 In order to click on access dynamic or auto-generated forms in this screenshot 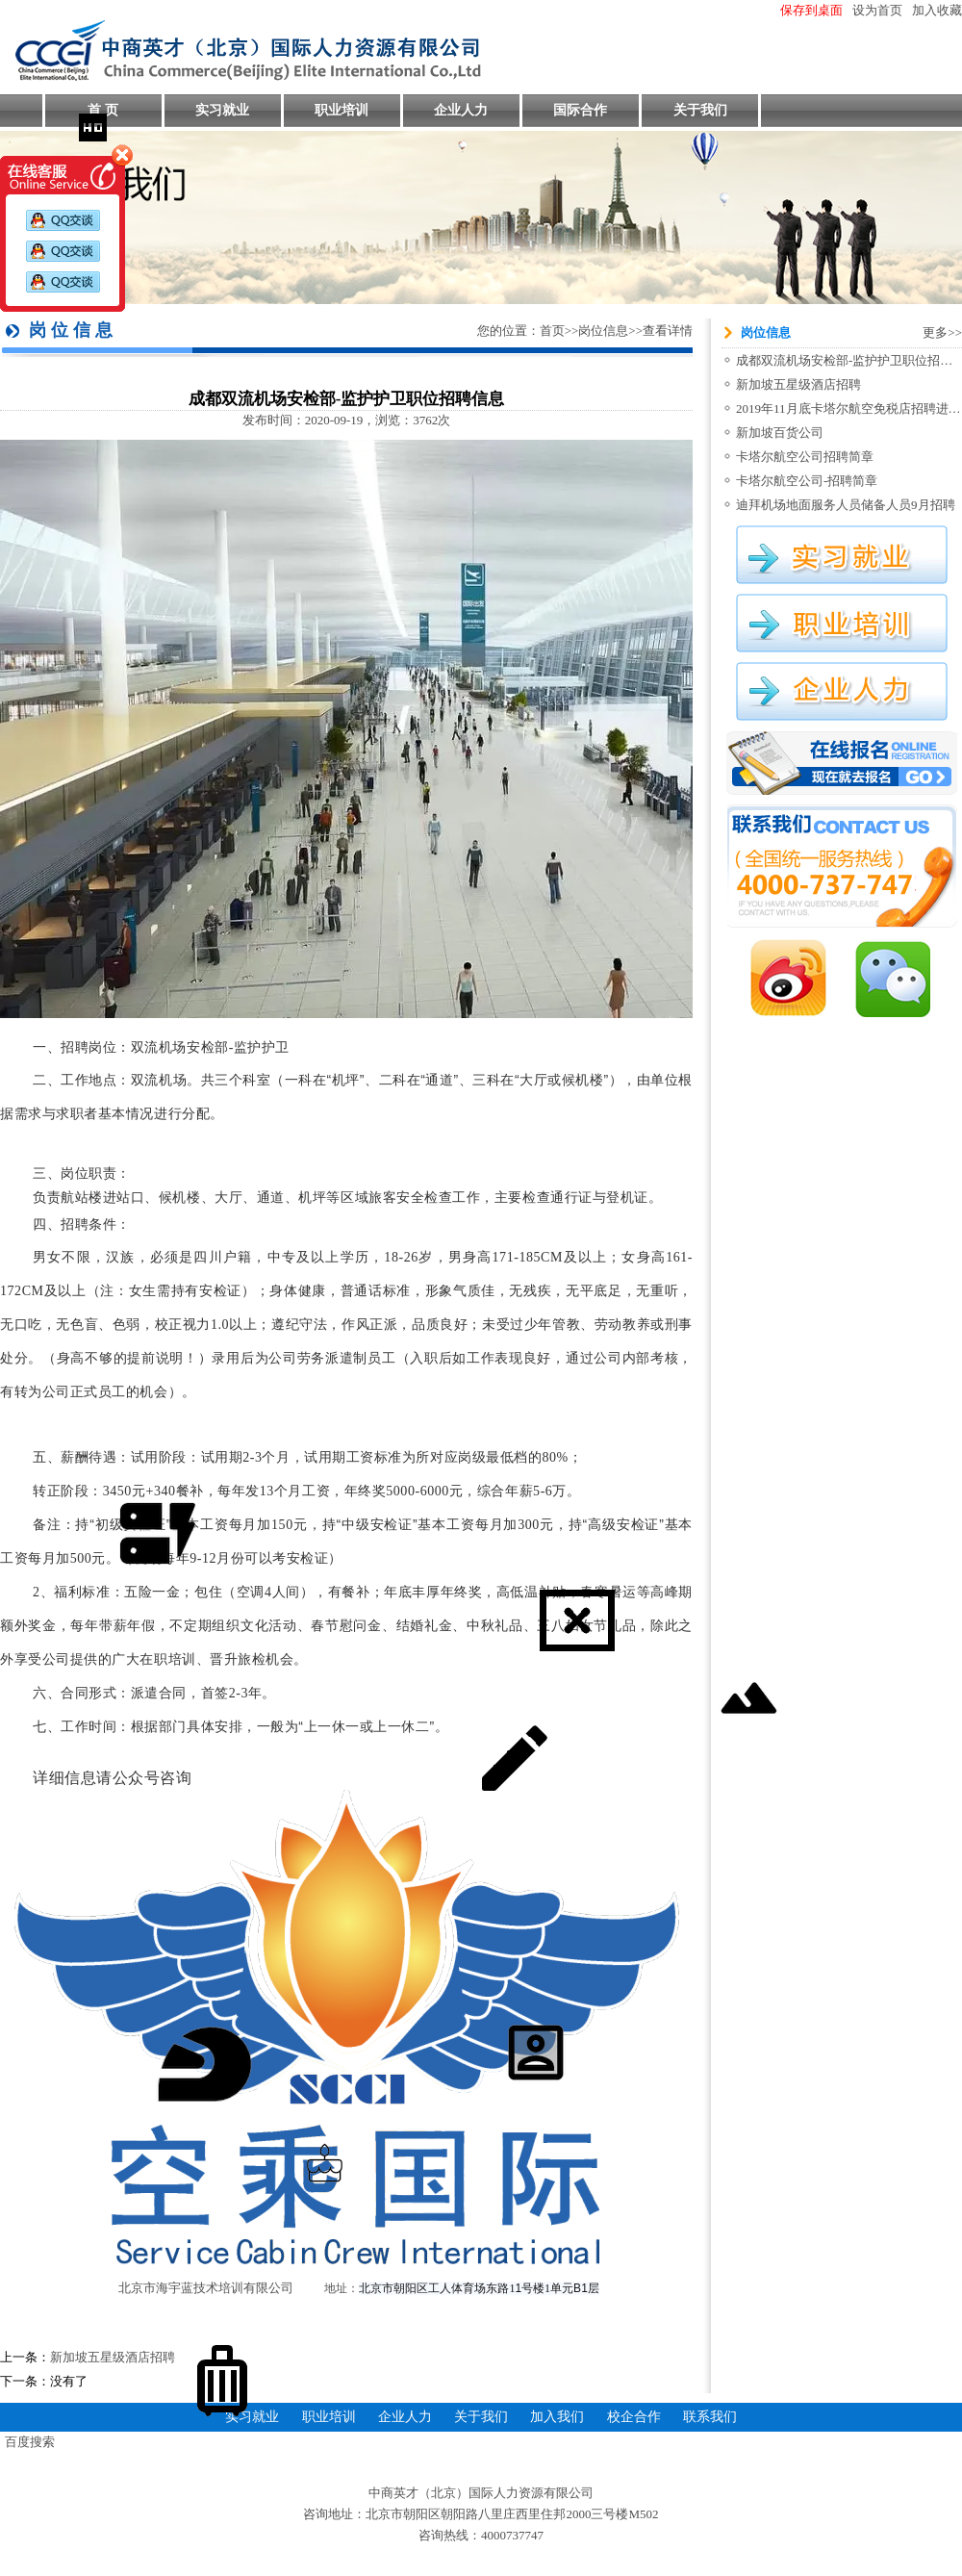, I will do `click(158, 1533)`.